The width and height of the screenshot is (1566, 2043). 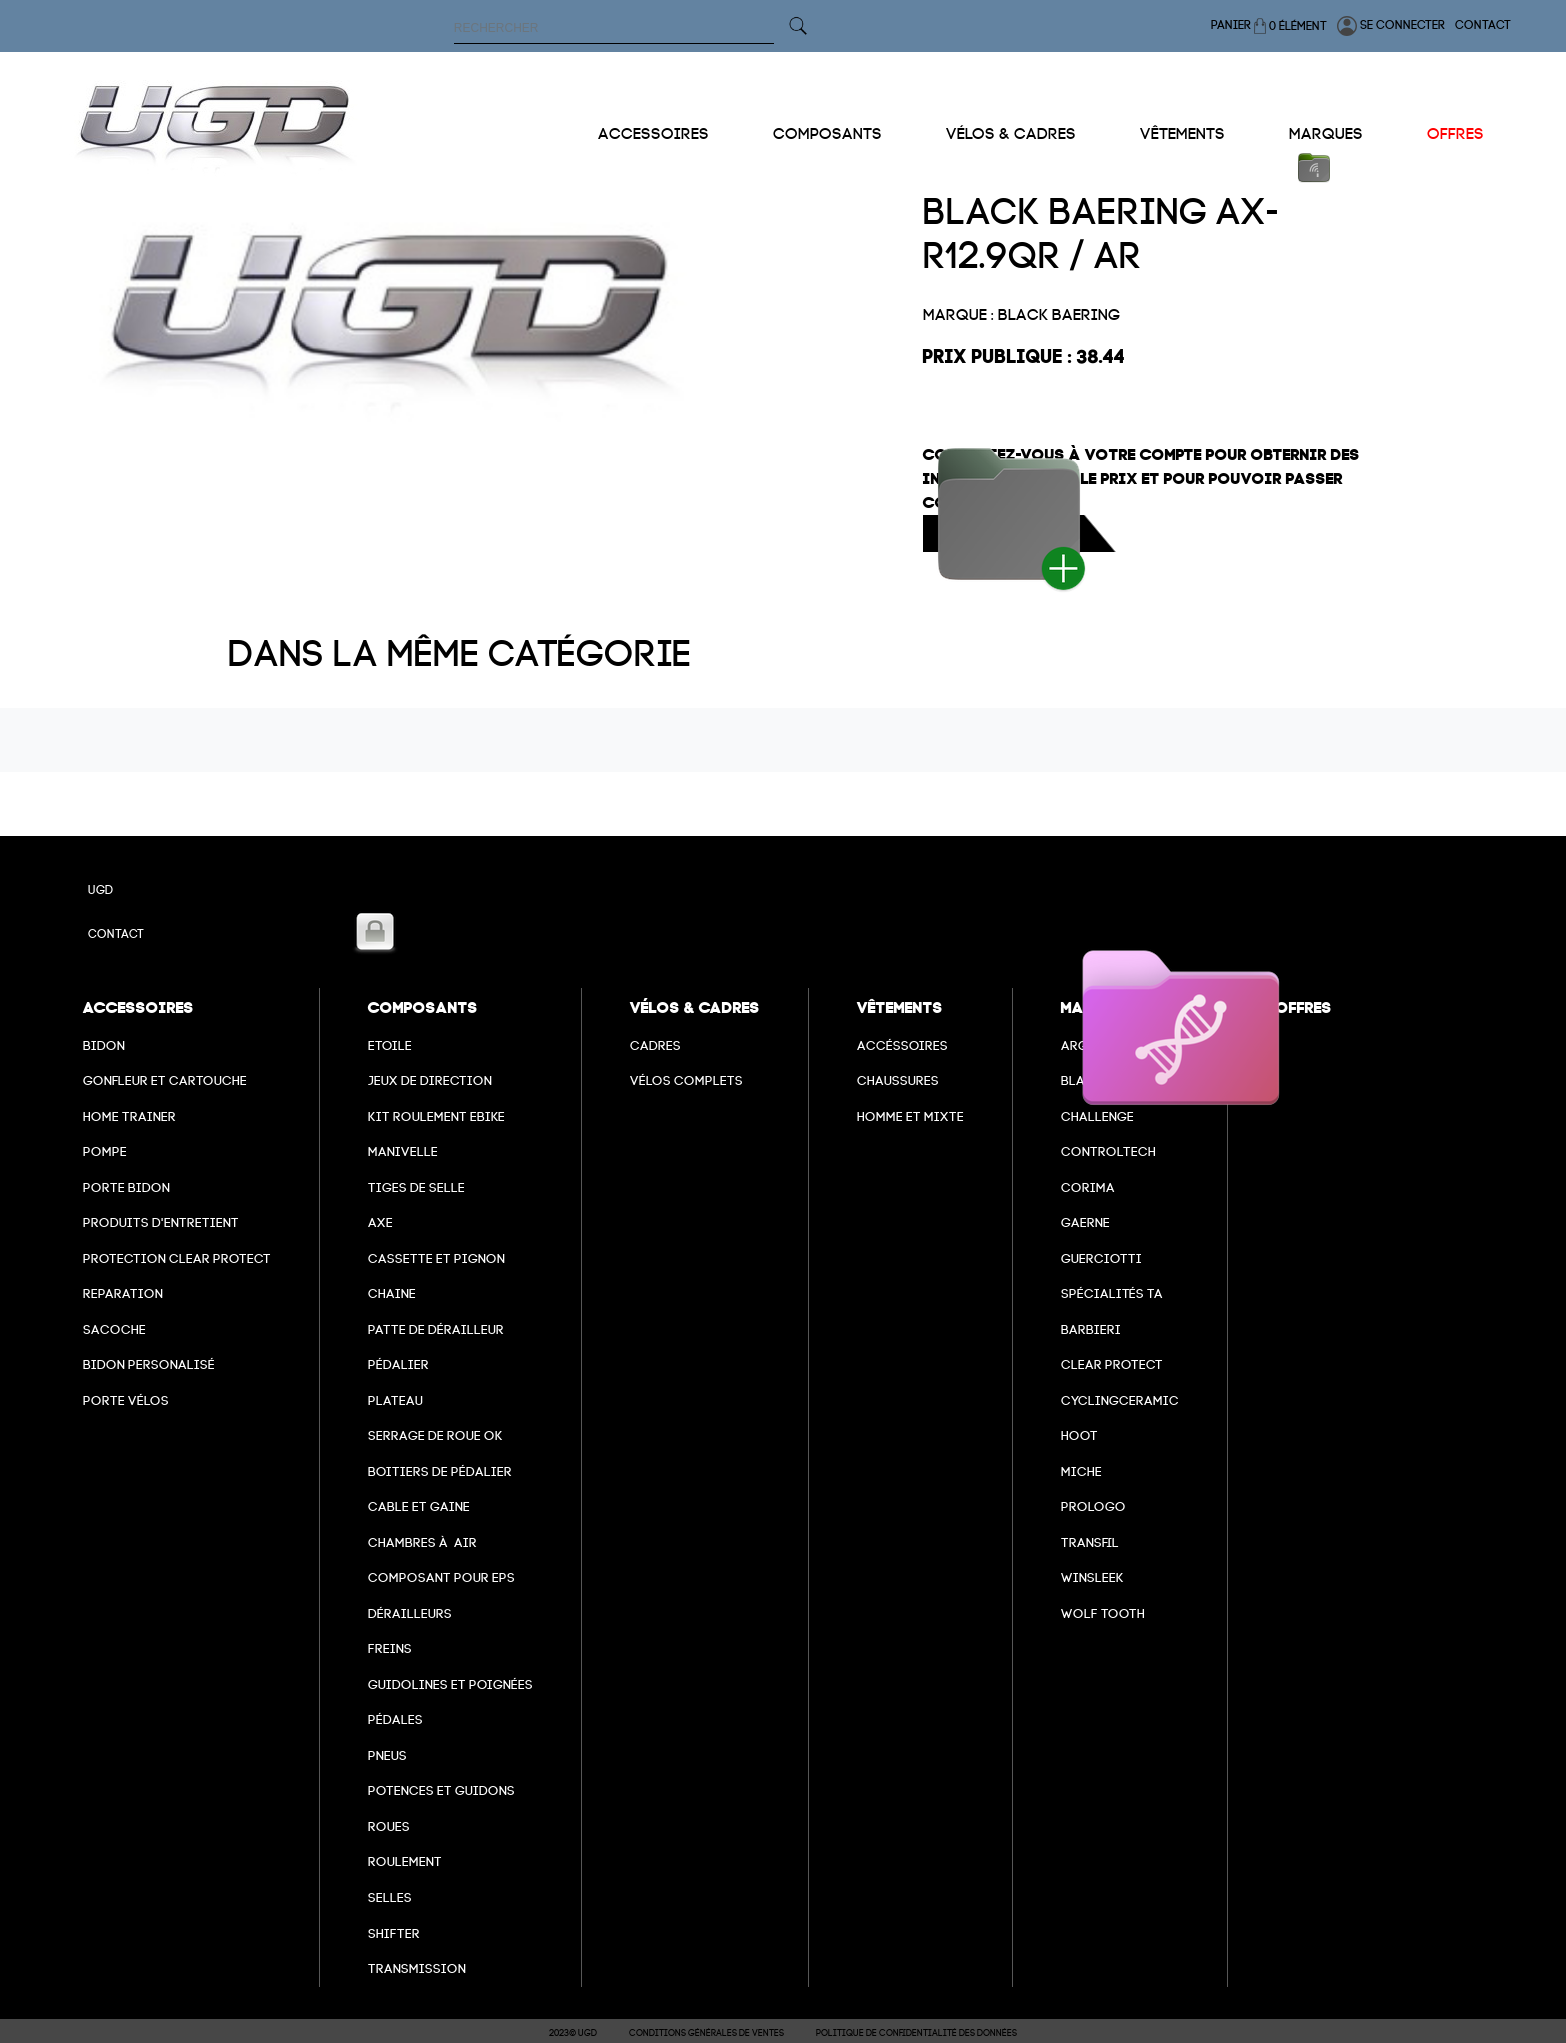 I want to click on indicates a locked or read-only file, so click(x=375, y=933).